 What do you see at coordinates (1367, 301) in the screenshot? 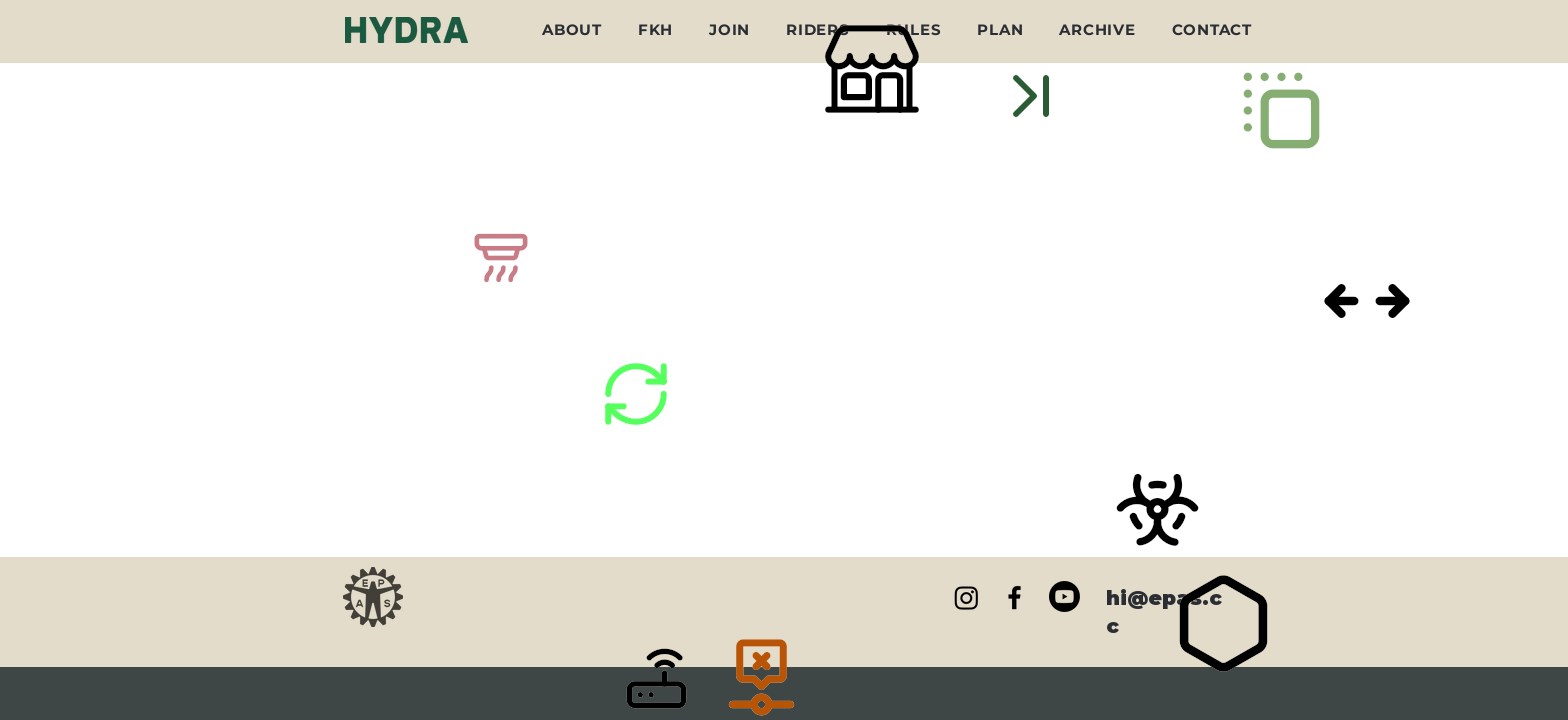
I see `adjust horizontal position or spacing` at bounding box center [1367, 301].